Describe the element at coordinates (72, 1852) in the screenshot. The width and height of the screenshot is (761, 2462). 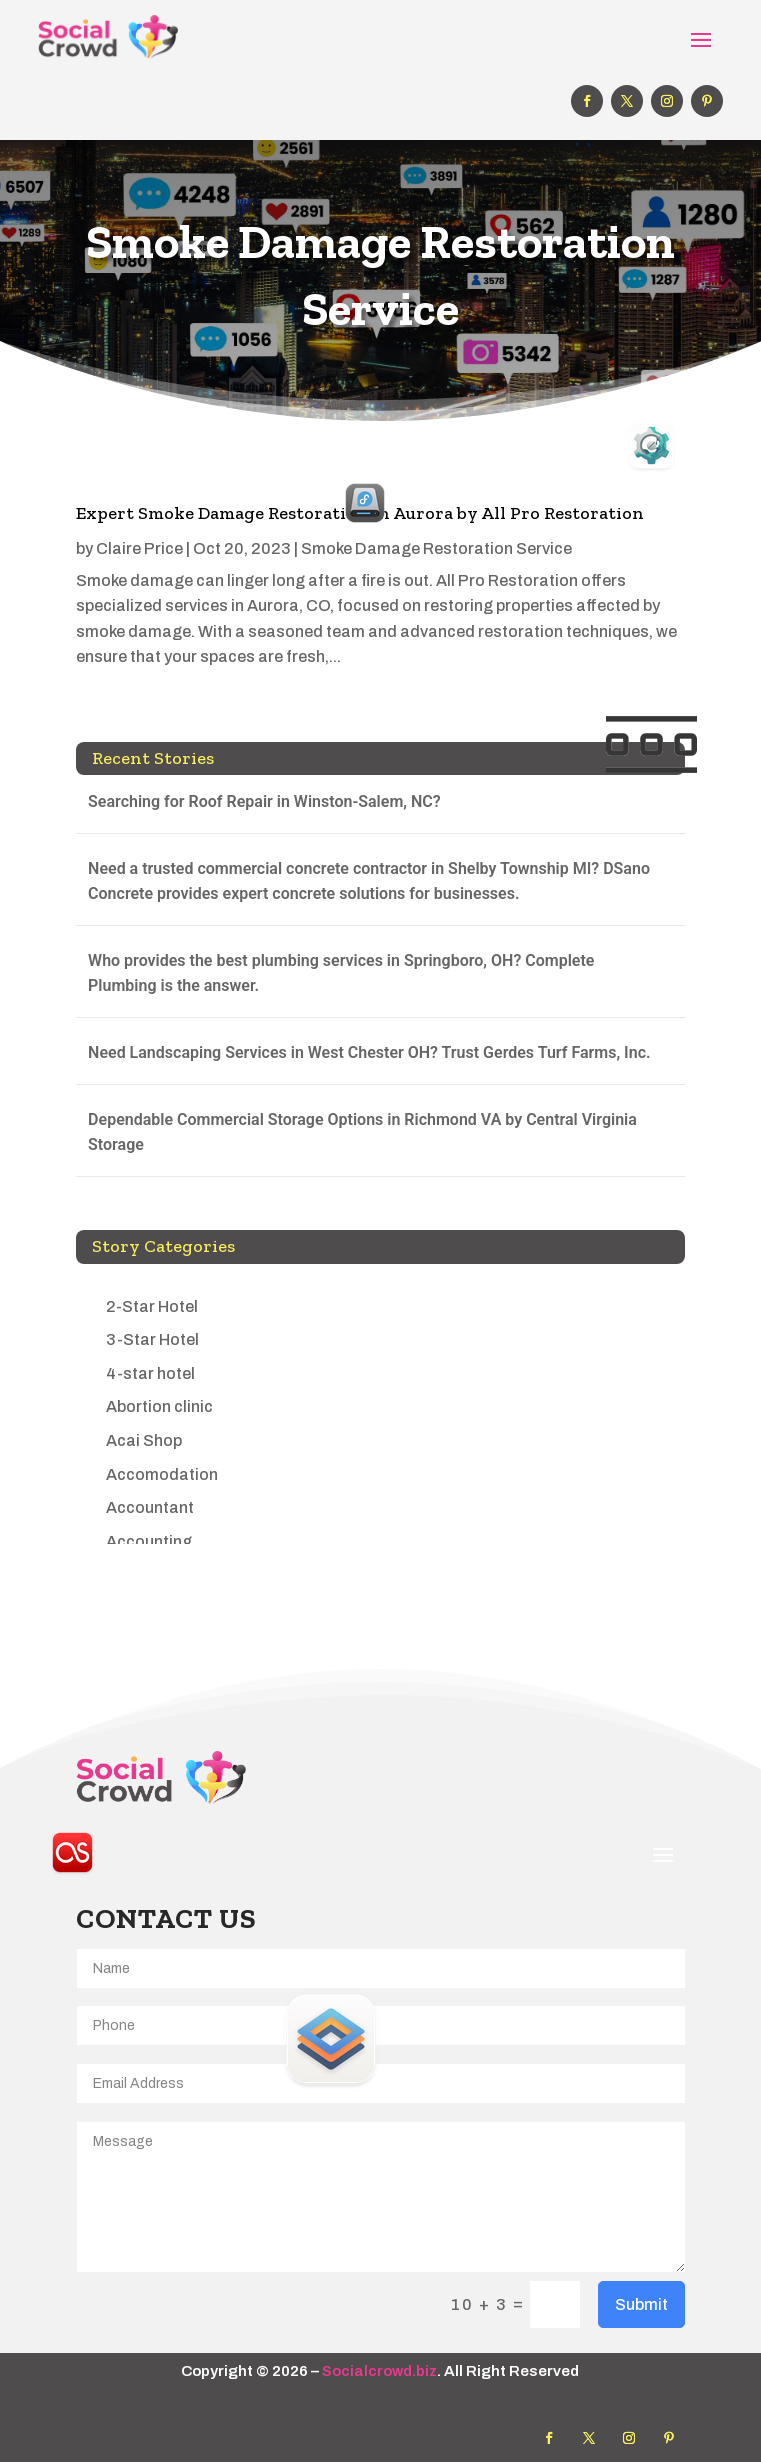
I see `open the Last.fm app` at that location.